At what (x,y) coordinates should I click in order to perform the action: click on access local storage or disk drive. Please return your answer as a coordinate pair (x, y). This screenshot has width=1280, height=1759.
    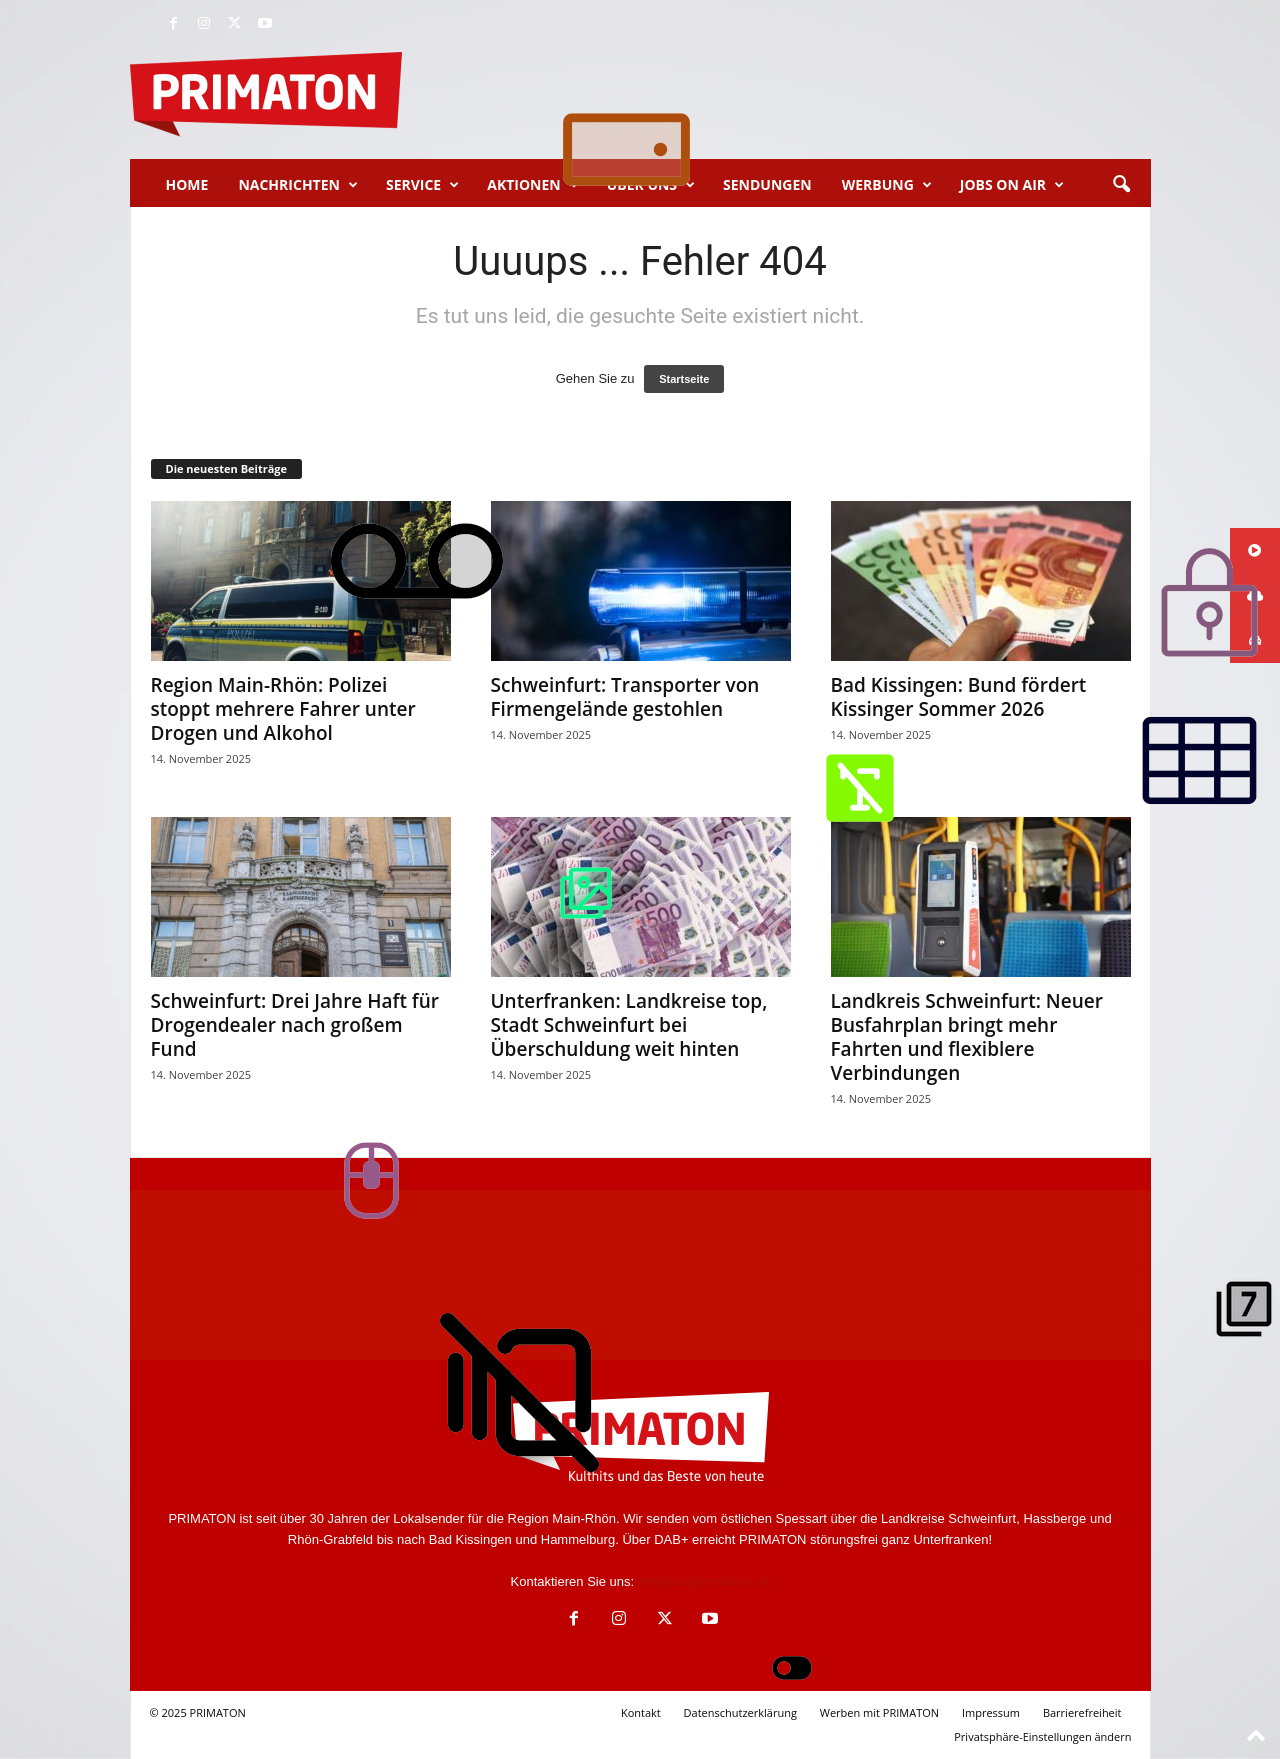
    Looking at the image, I should click on (626, 149).